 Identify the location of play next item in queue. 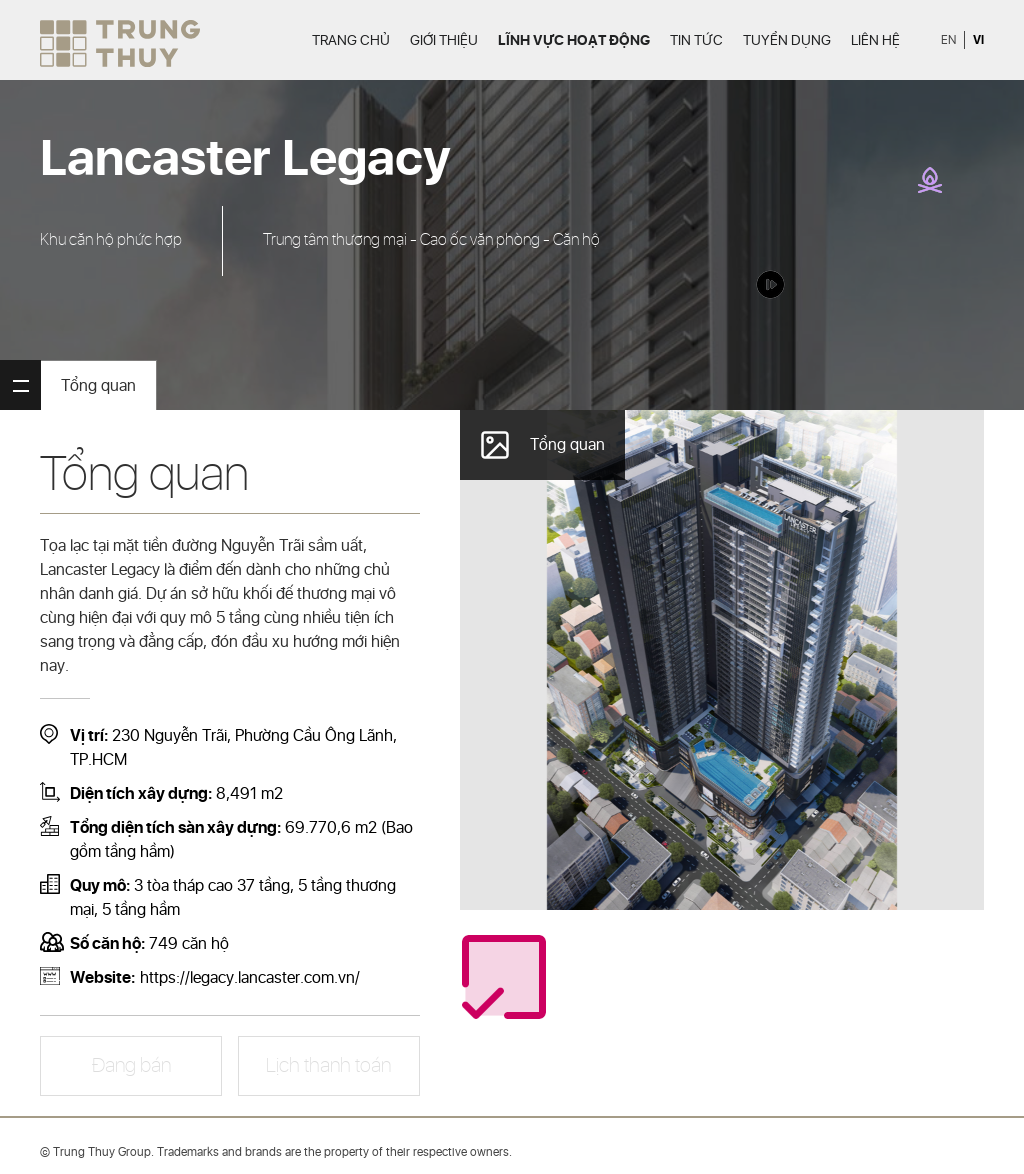
(770, 284).